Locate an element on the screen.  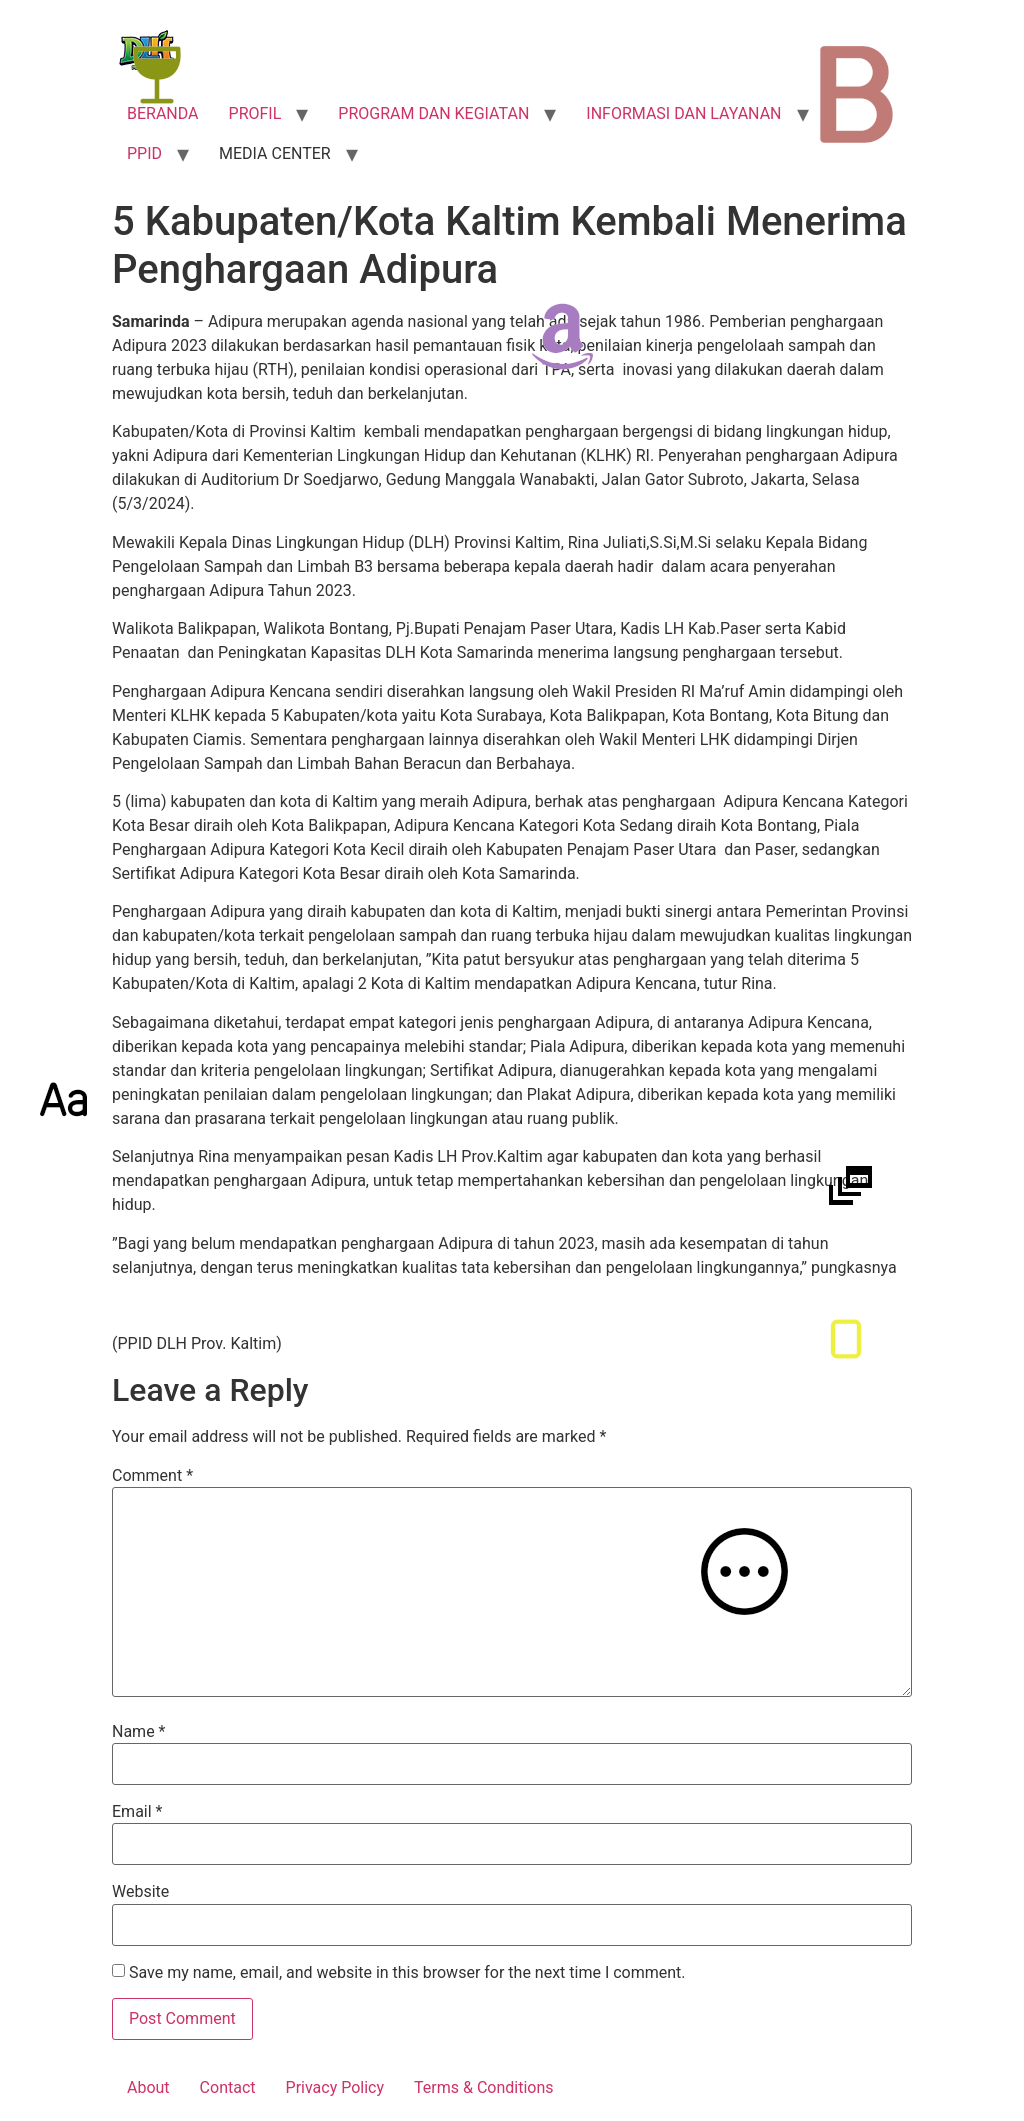
open the Amazon app or website is located at coordinates (562, 336).